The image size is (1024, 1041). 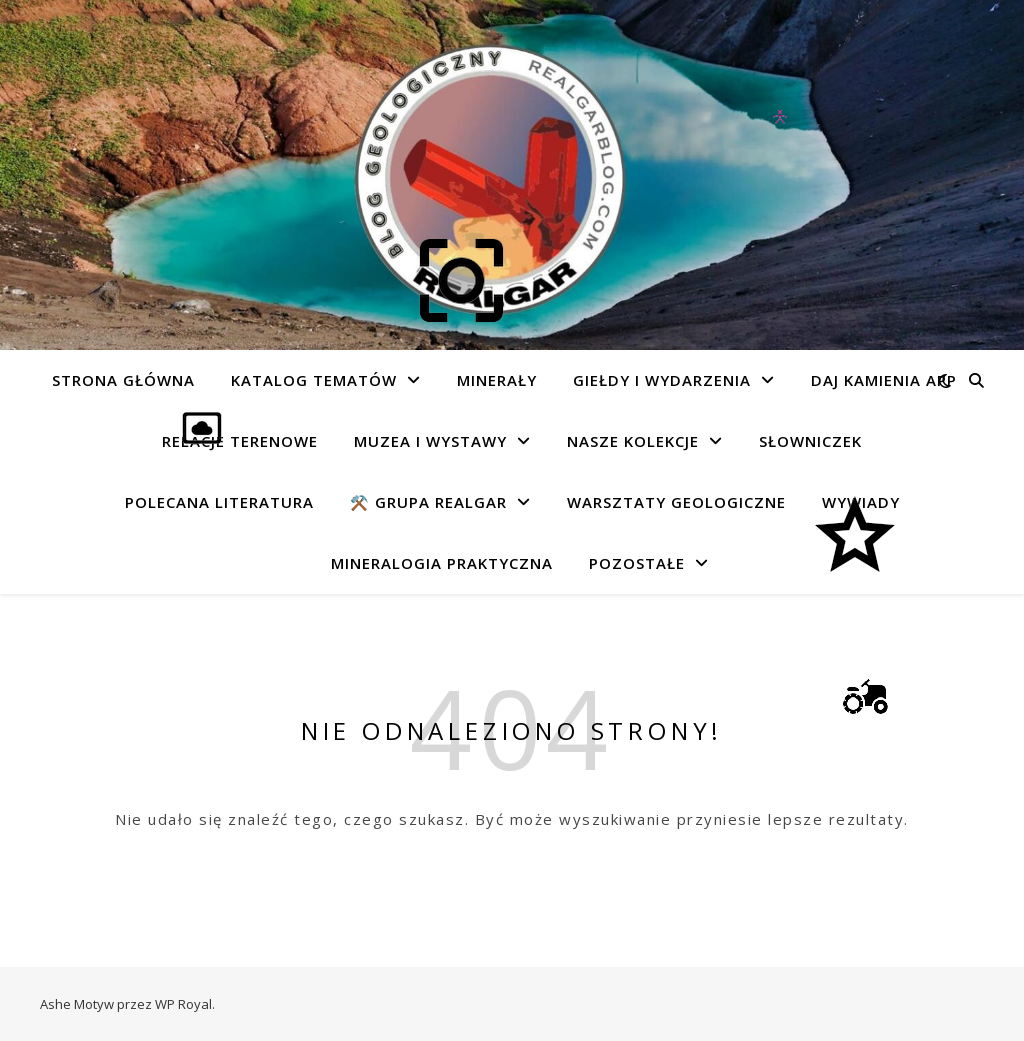 What do you see at coordinates (780, 117) in the screenshot?
I see `view user profile` at bounding box center [780, 117].